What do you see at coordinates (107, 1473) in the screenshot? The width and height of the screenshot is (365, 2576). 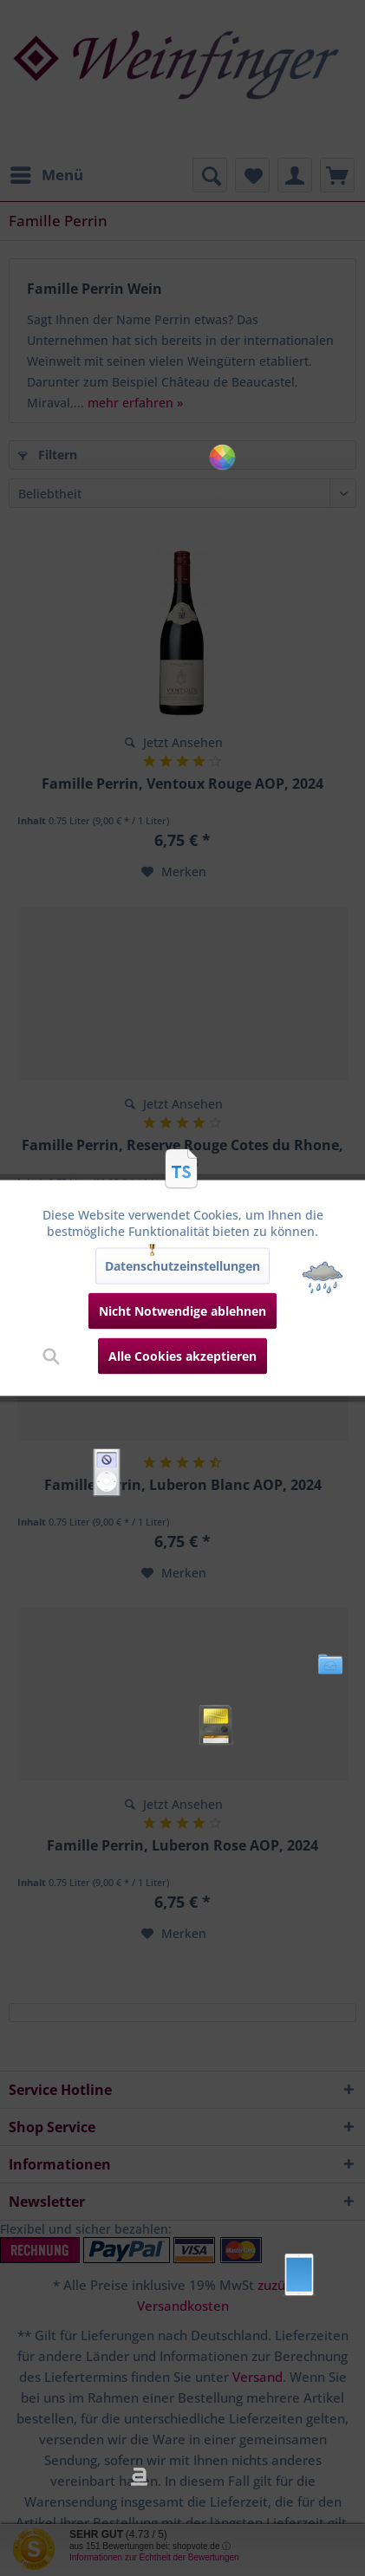 I see `iPod mini device icon` at bounding box center [107, 1473].